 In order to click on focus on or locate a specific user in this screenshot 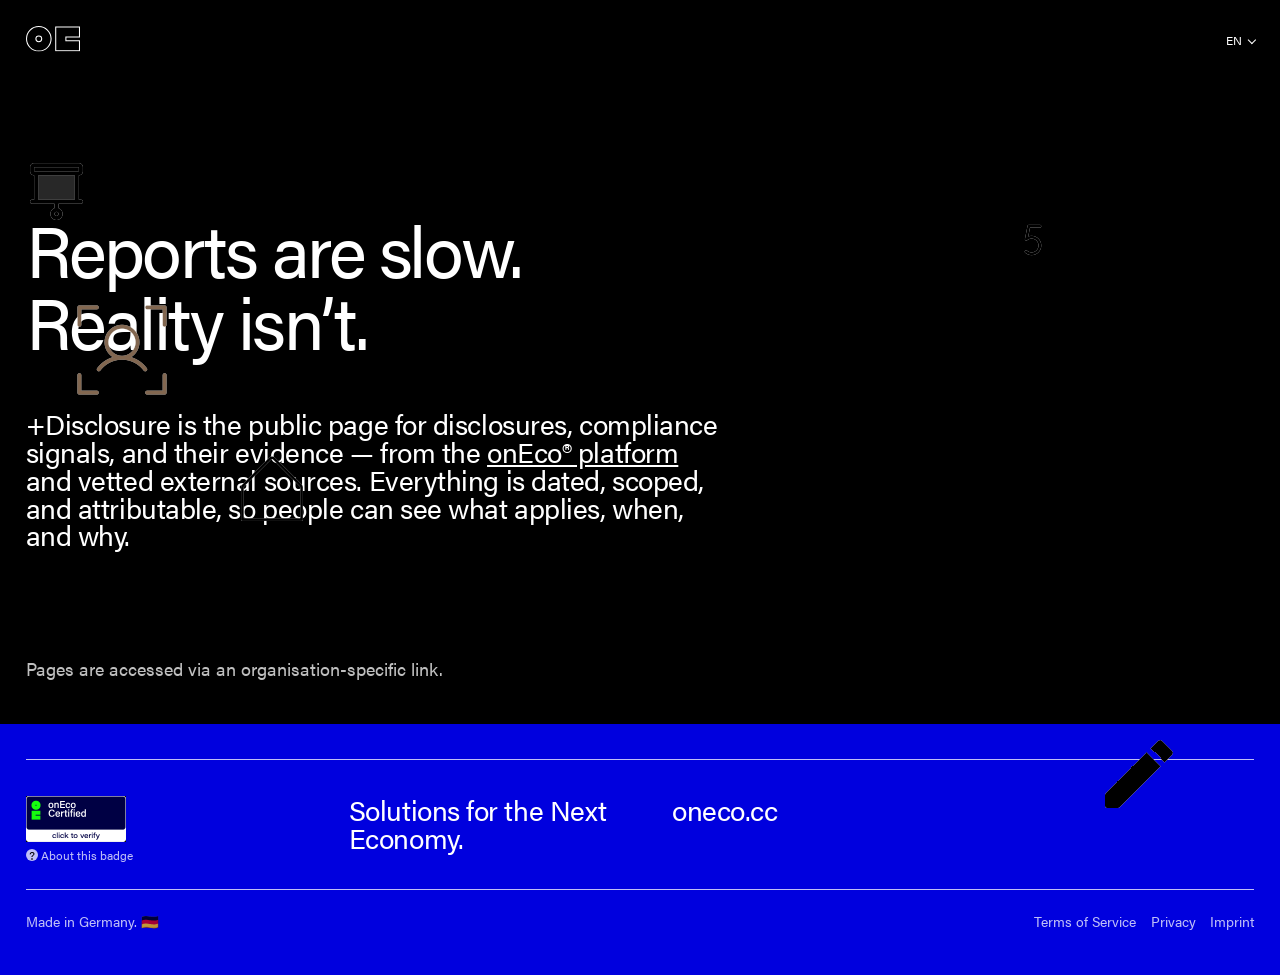, I will do `click(122, 350)`.